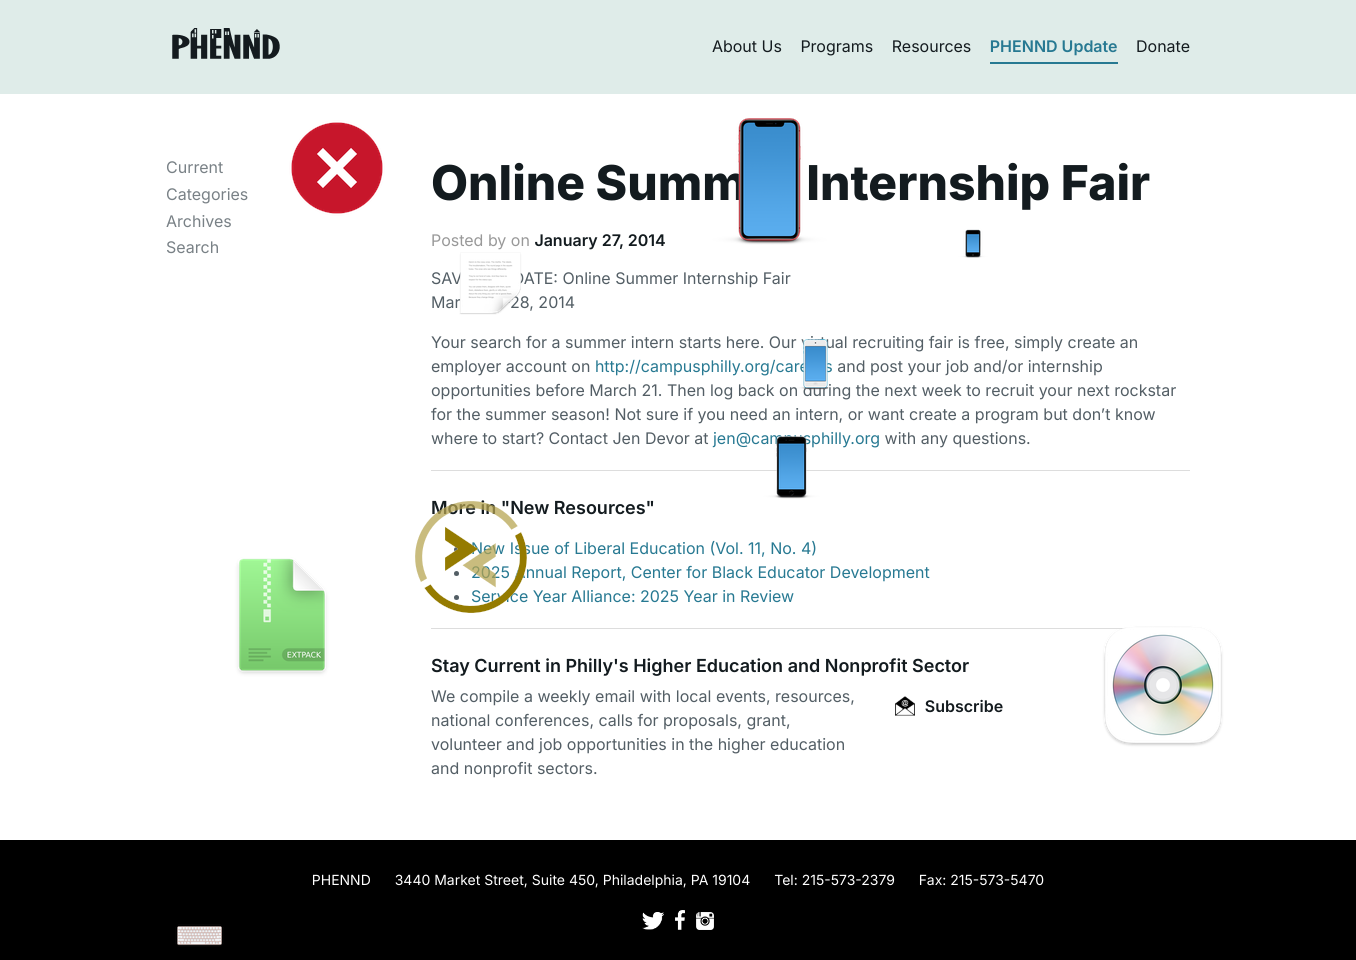 This screenshot has height=960, width=1356. I want to click on iPod Touch device connected, so click(815, 364).